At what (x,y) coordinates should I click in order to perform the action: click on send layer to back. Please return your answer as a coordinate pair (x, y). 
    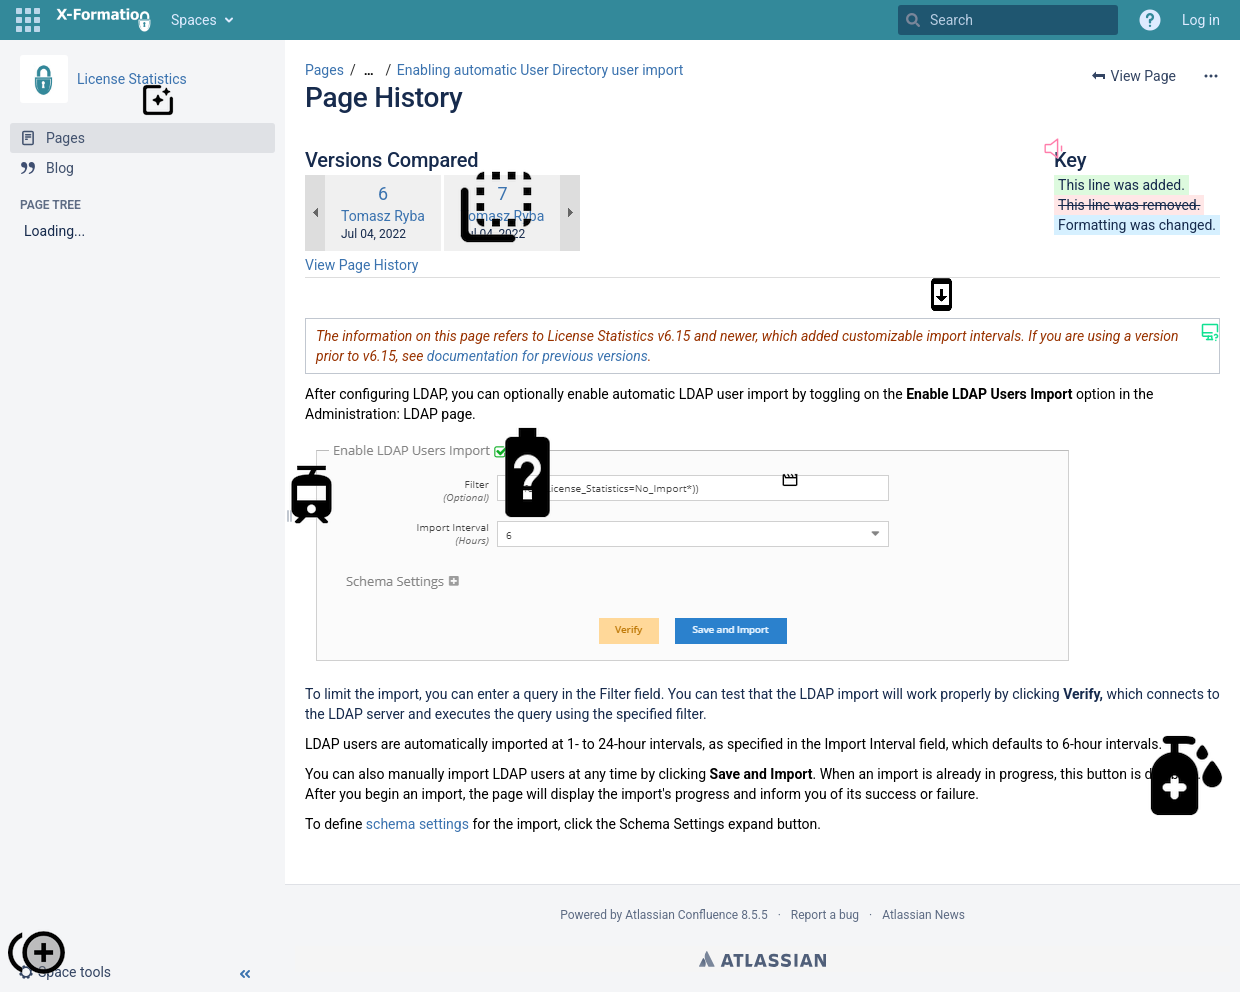
    Looking at the image, I should click on (496, 207).